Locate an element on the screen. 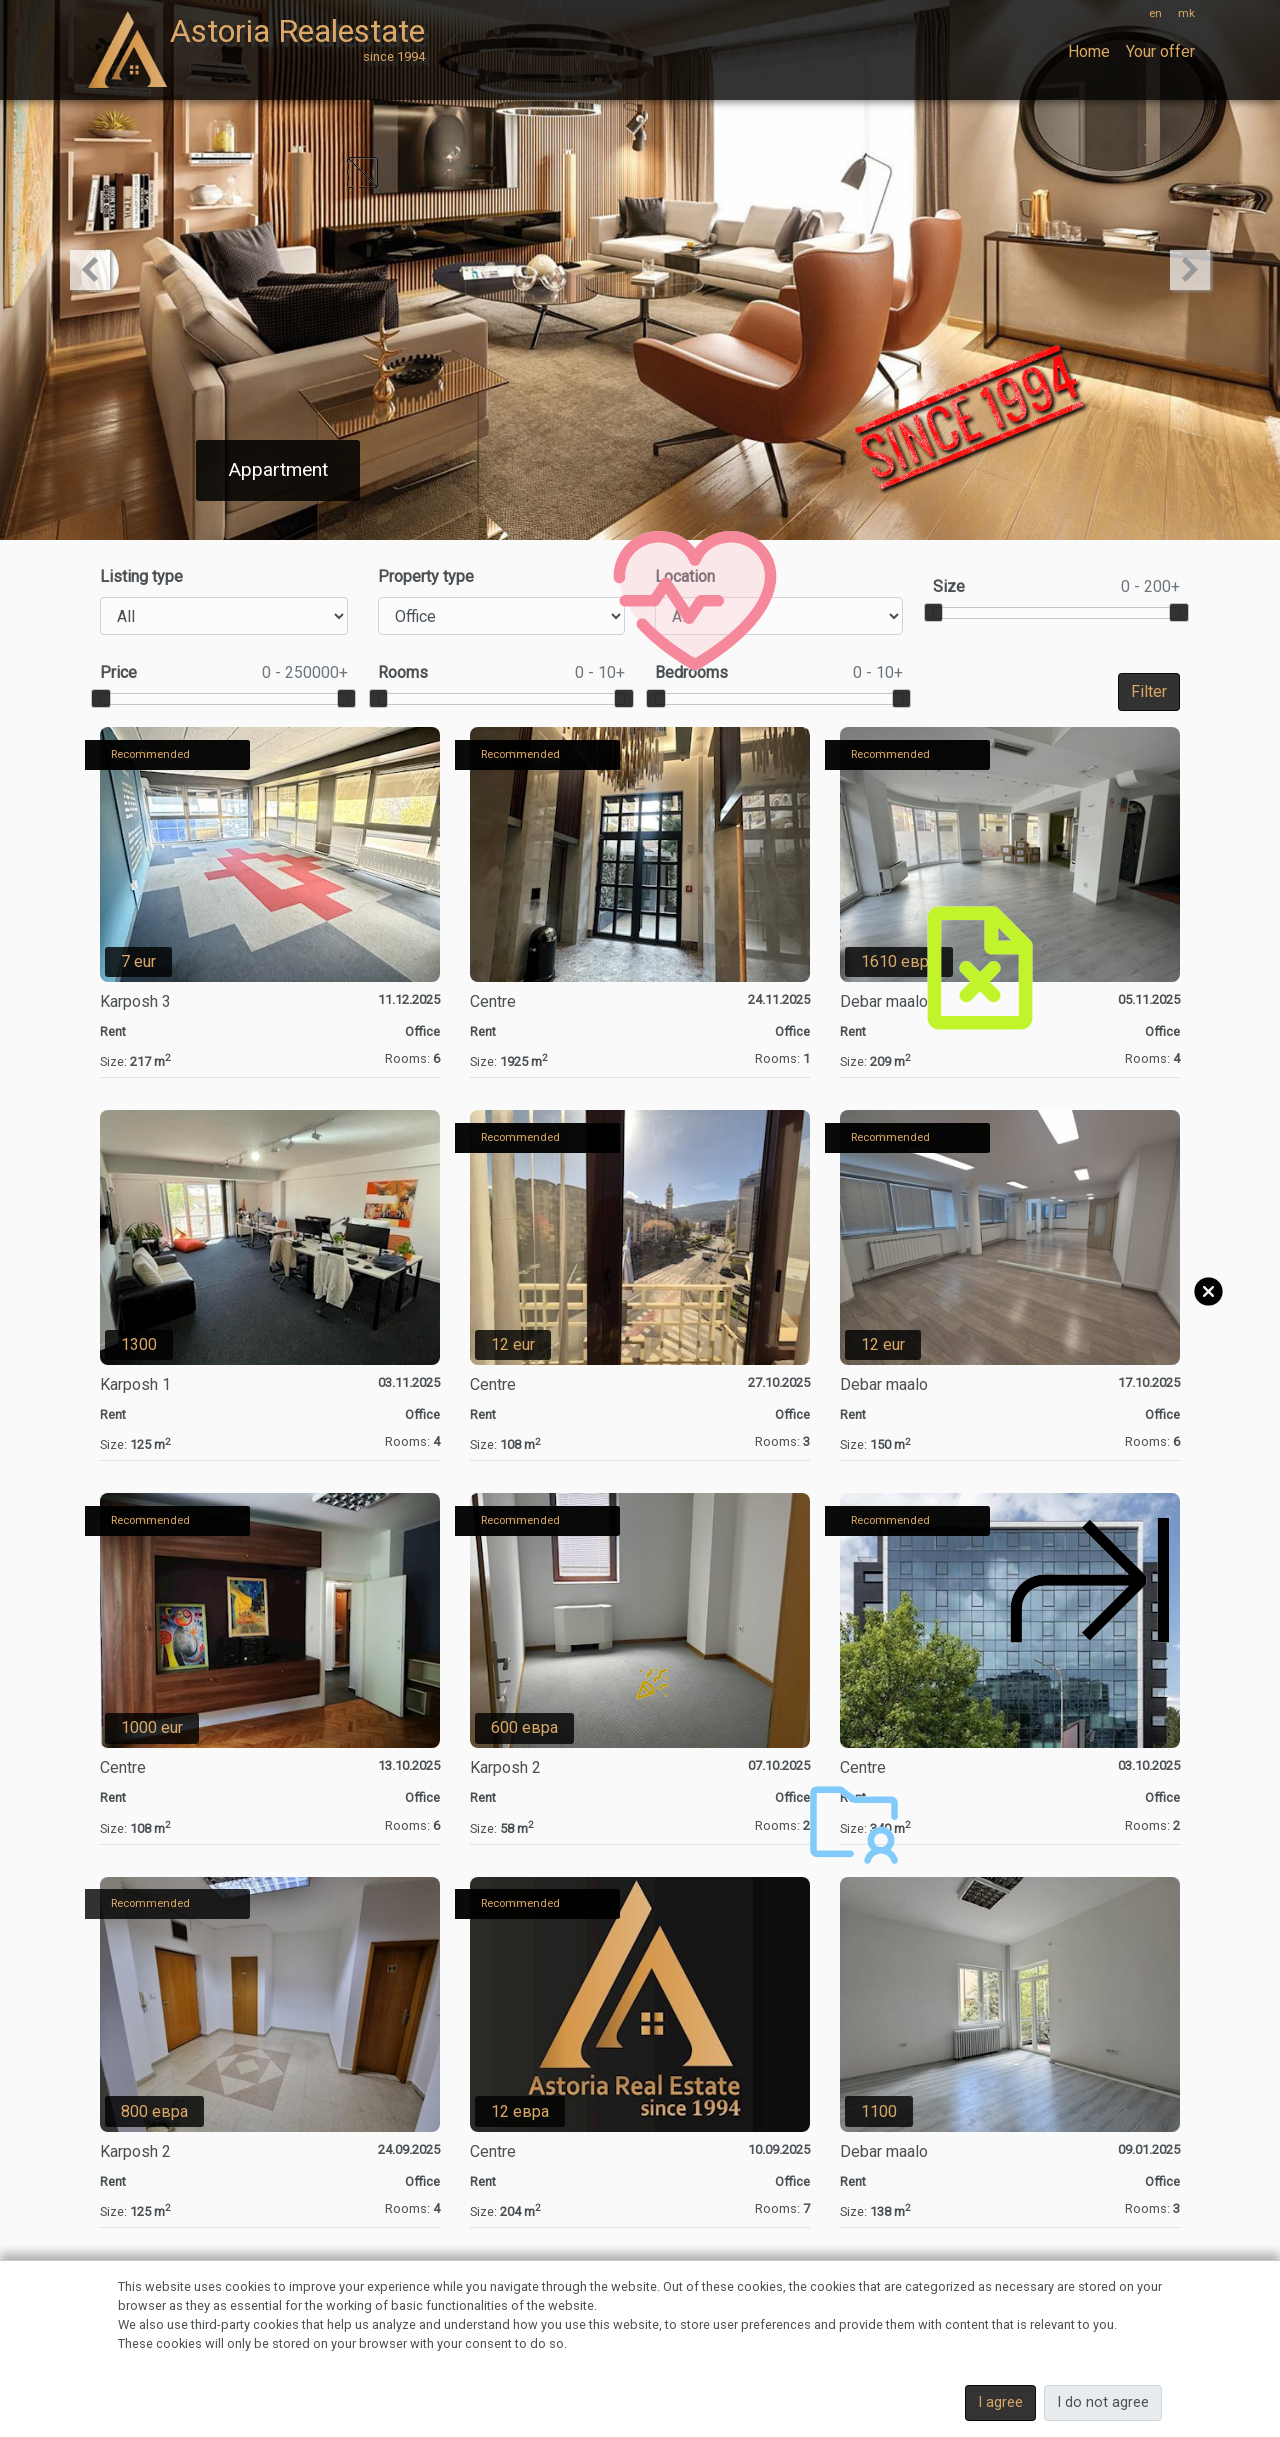  move cursor to next tab stop is located at coordinates (1078, 1574).